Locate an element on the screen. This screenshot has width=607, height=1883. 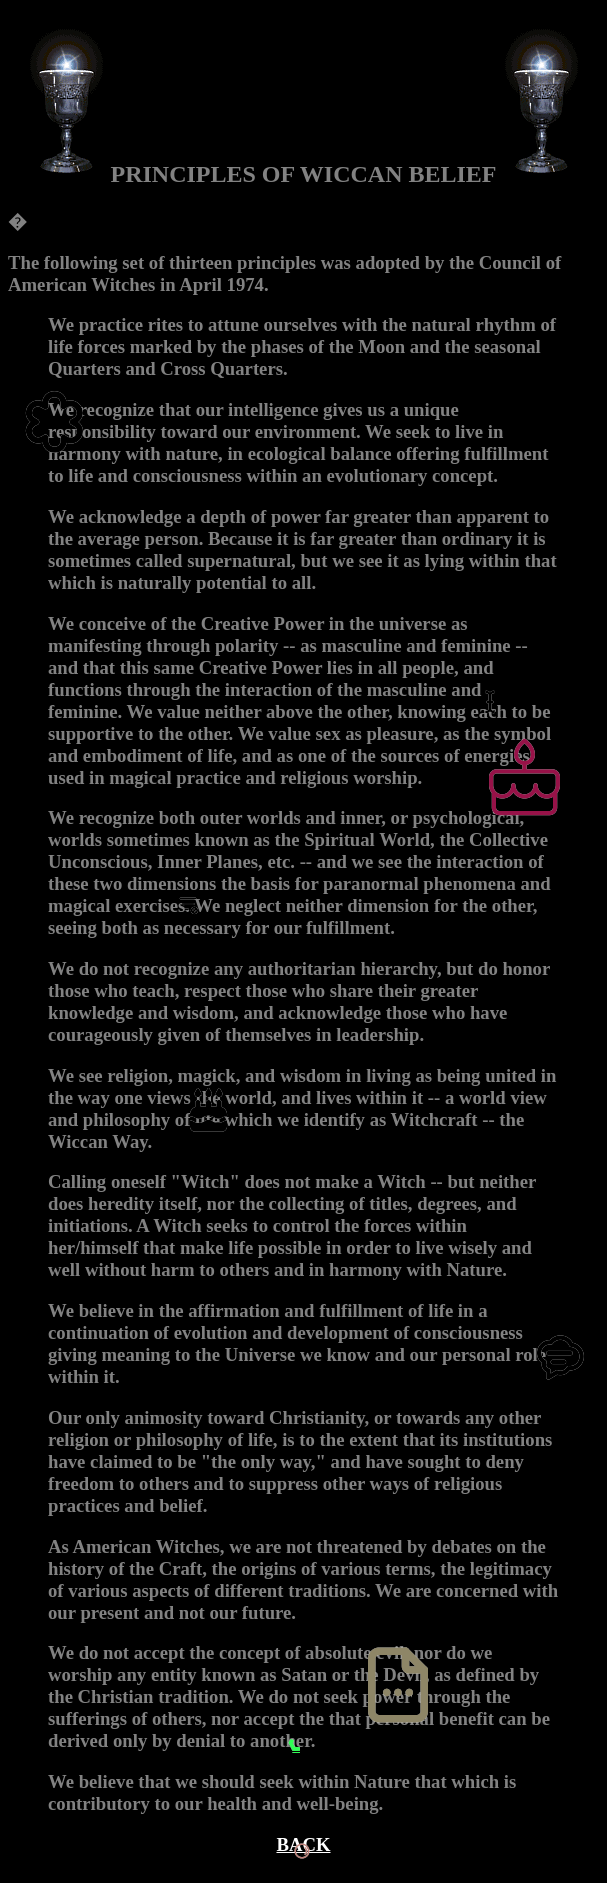
view birthday or celebration events is located at coordinates (208, 1110).